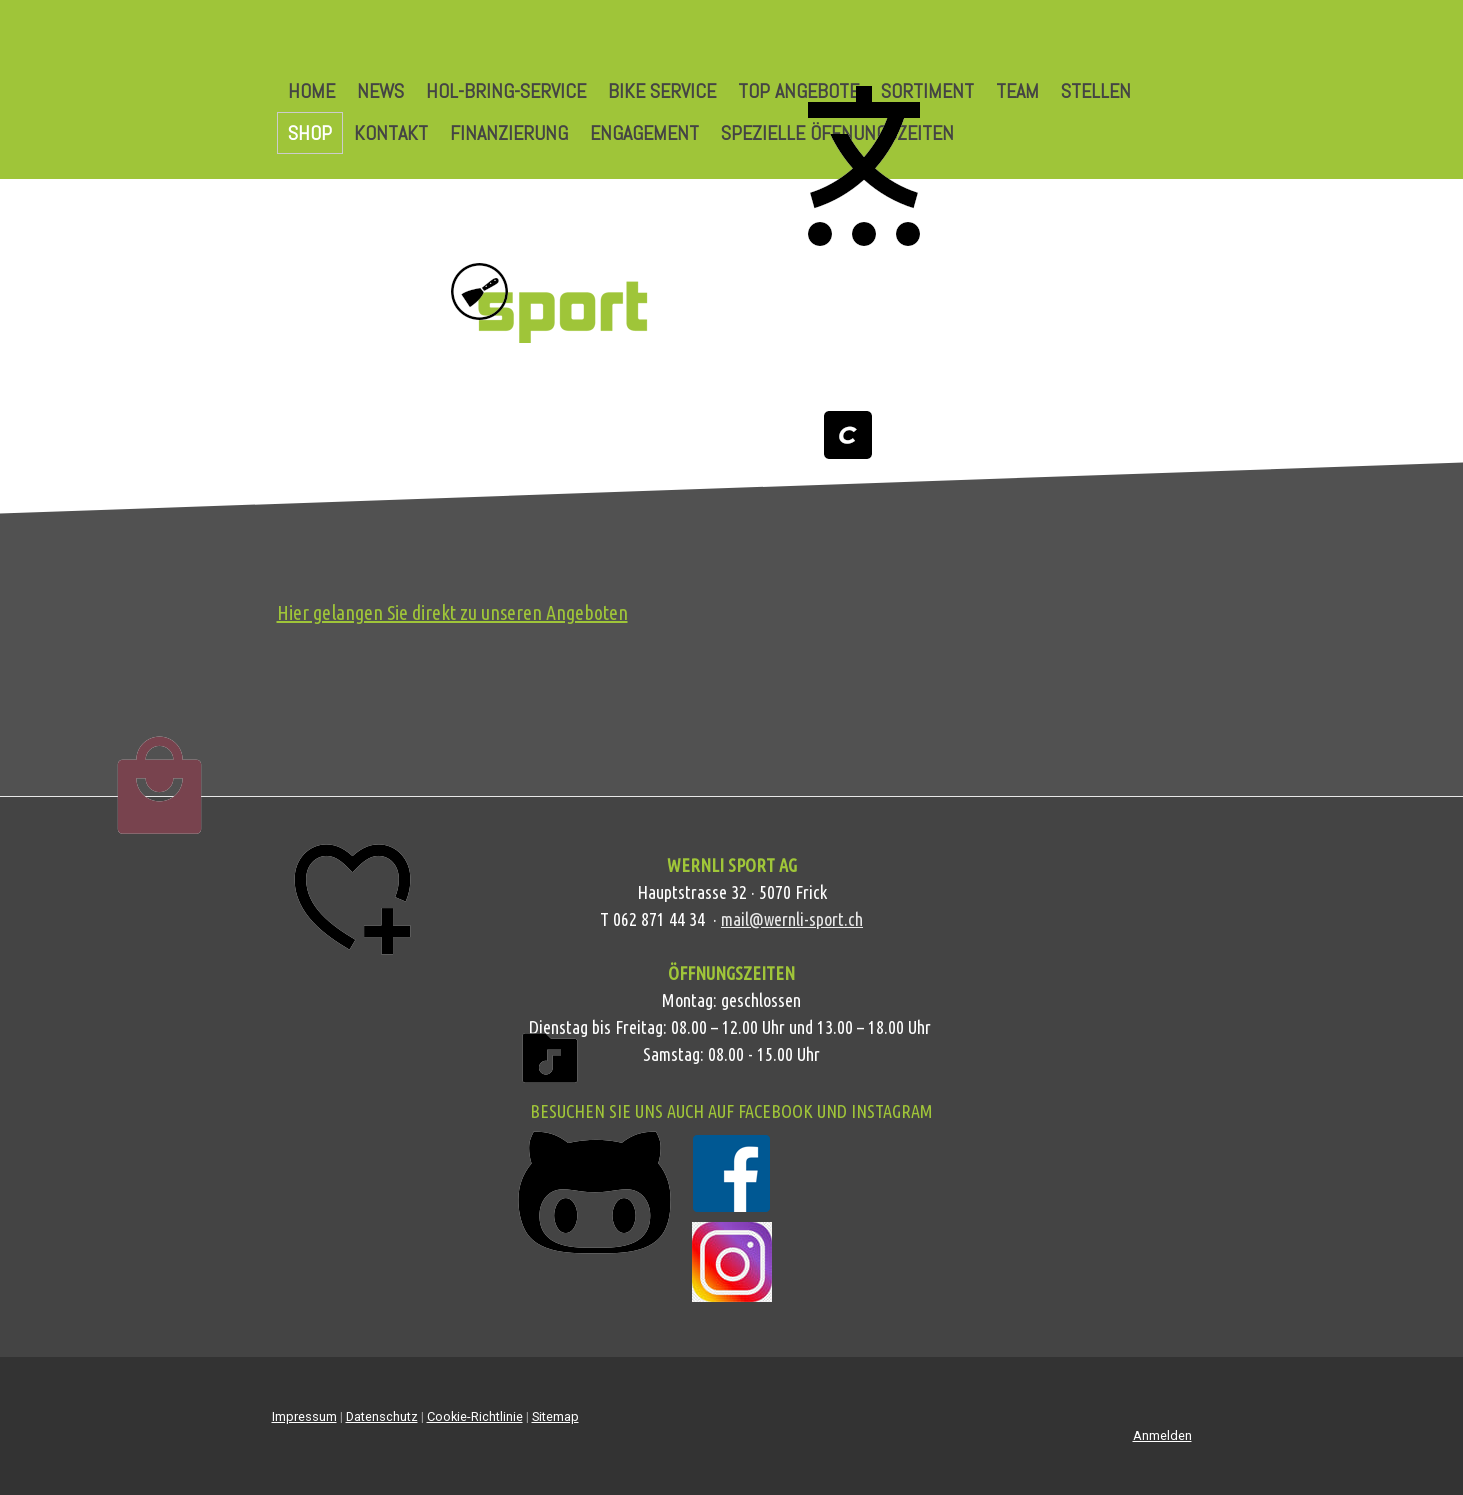 This screenshot has width=1463, height=1495. Describe the element at coordinates (159, 787) in the screenshot. I see `view your shopping bag` at that location.